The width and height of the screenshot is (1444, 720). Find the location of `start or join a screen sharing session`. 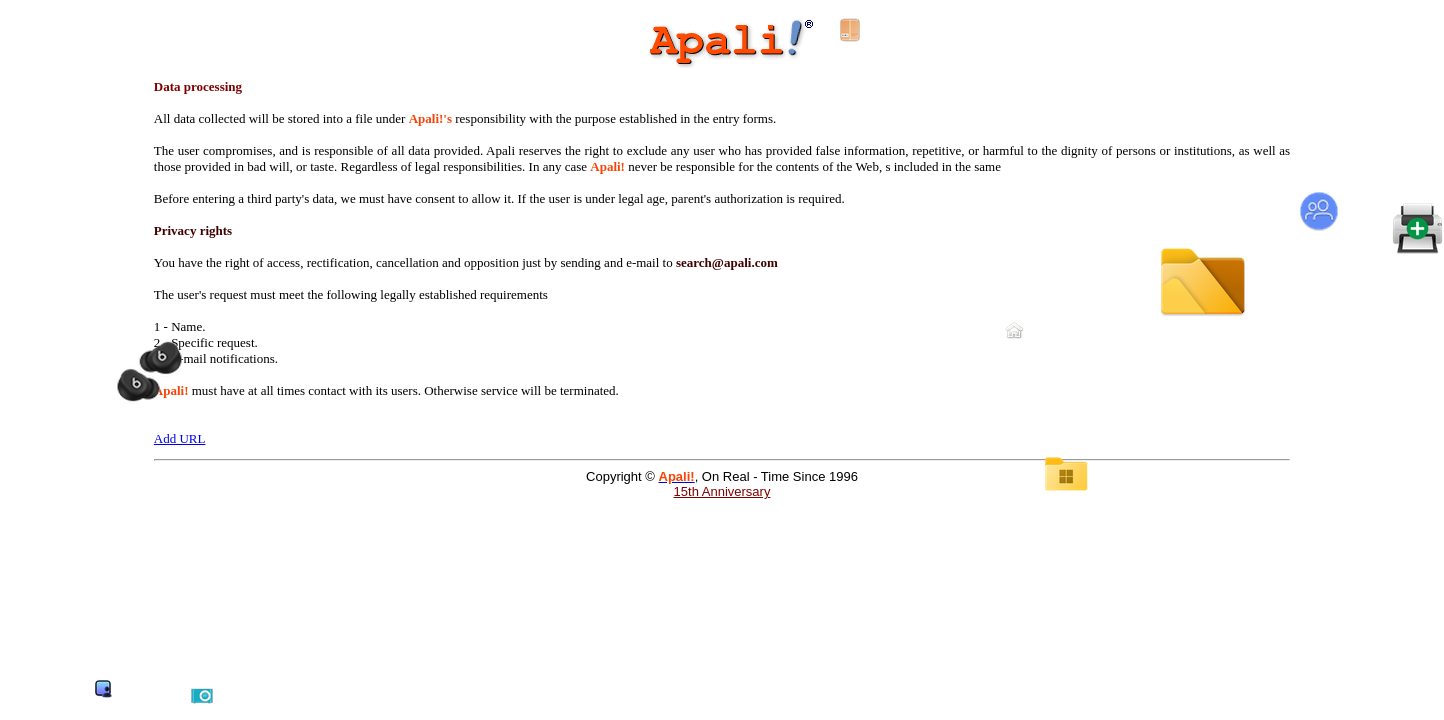

start or join a screen sharing session is located at coordinates (103, 688).